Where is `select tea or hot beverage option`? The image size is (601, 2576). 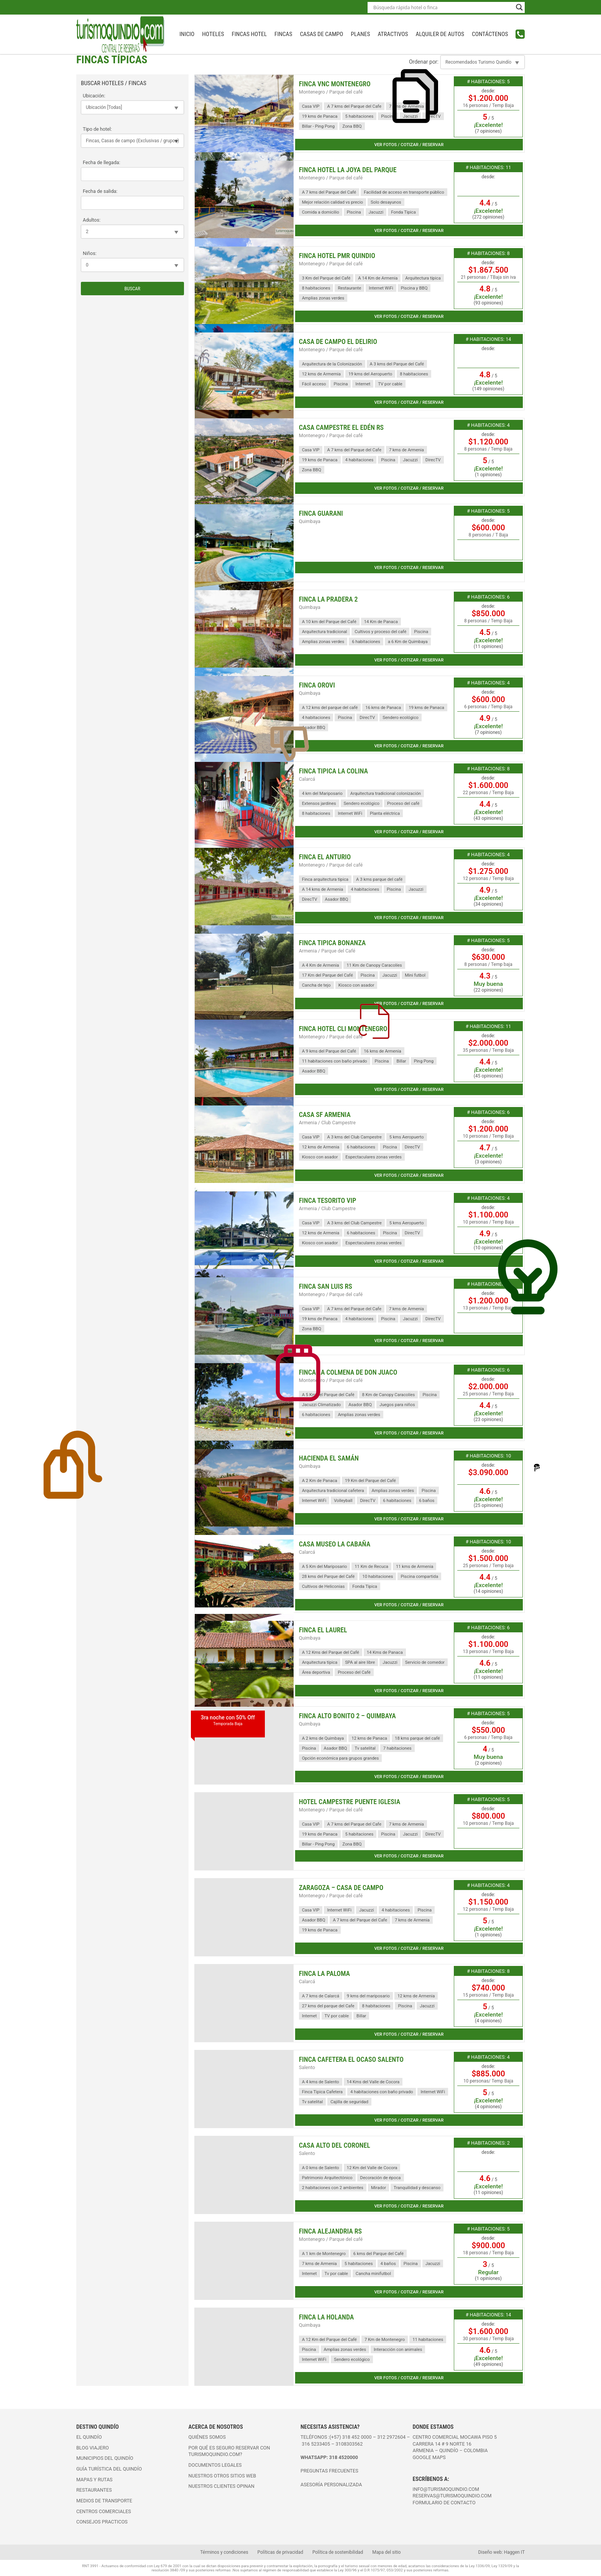
select tea or hot beverage option is located at coordinates (71, 1467).